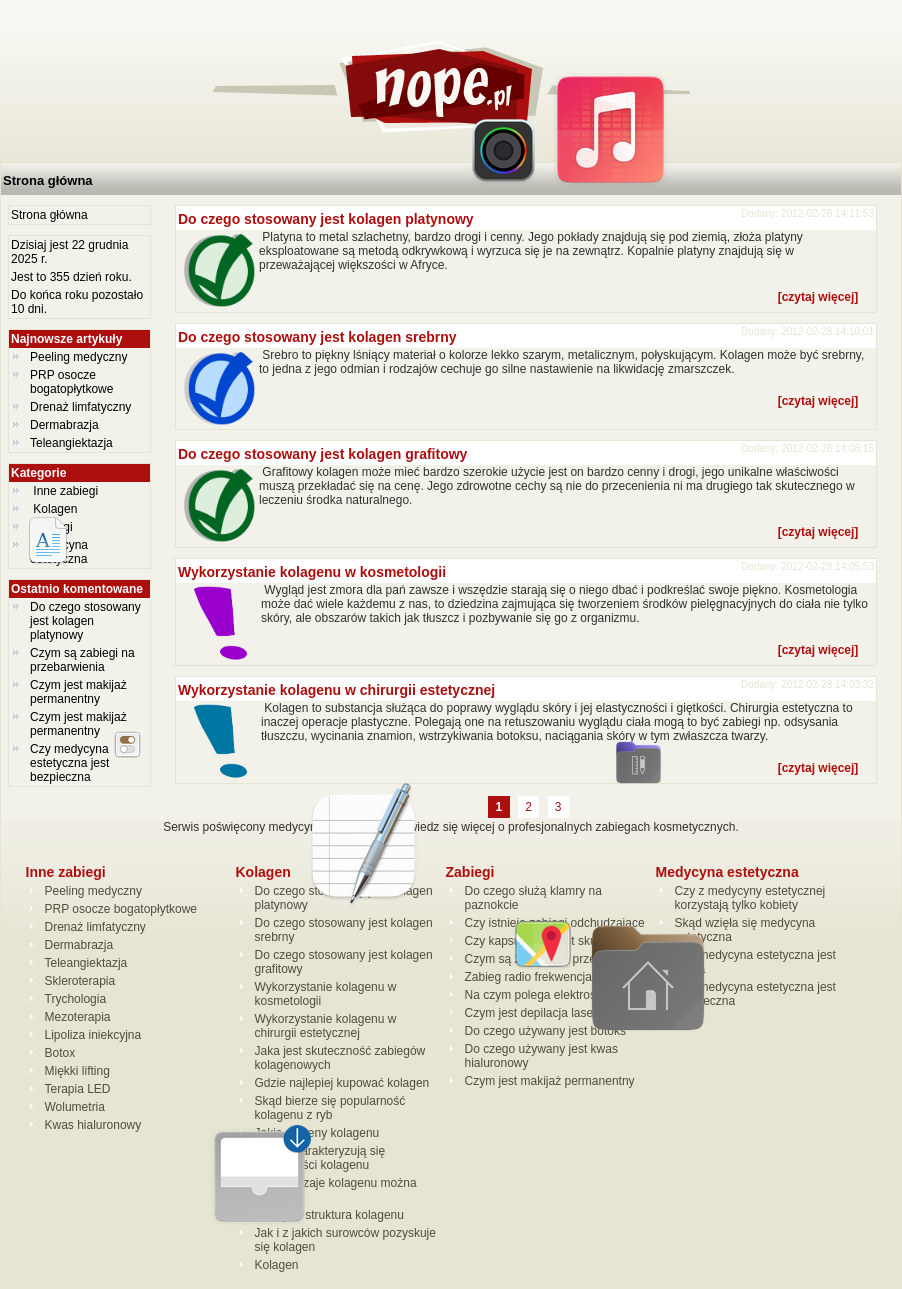 The width and height of the screenshot is (902, 1289). Describe the element at coordinates (610, 129) in the screenshot. I see `open the music player app` at that location.